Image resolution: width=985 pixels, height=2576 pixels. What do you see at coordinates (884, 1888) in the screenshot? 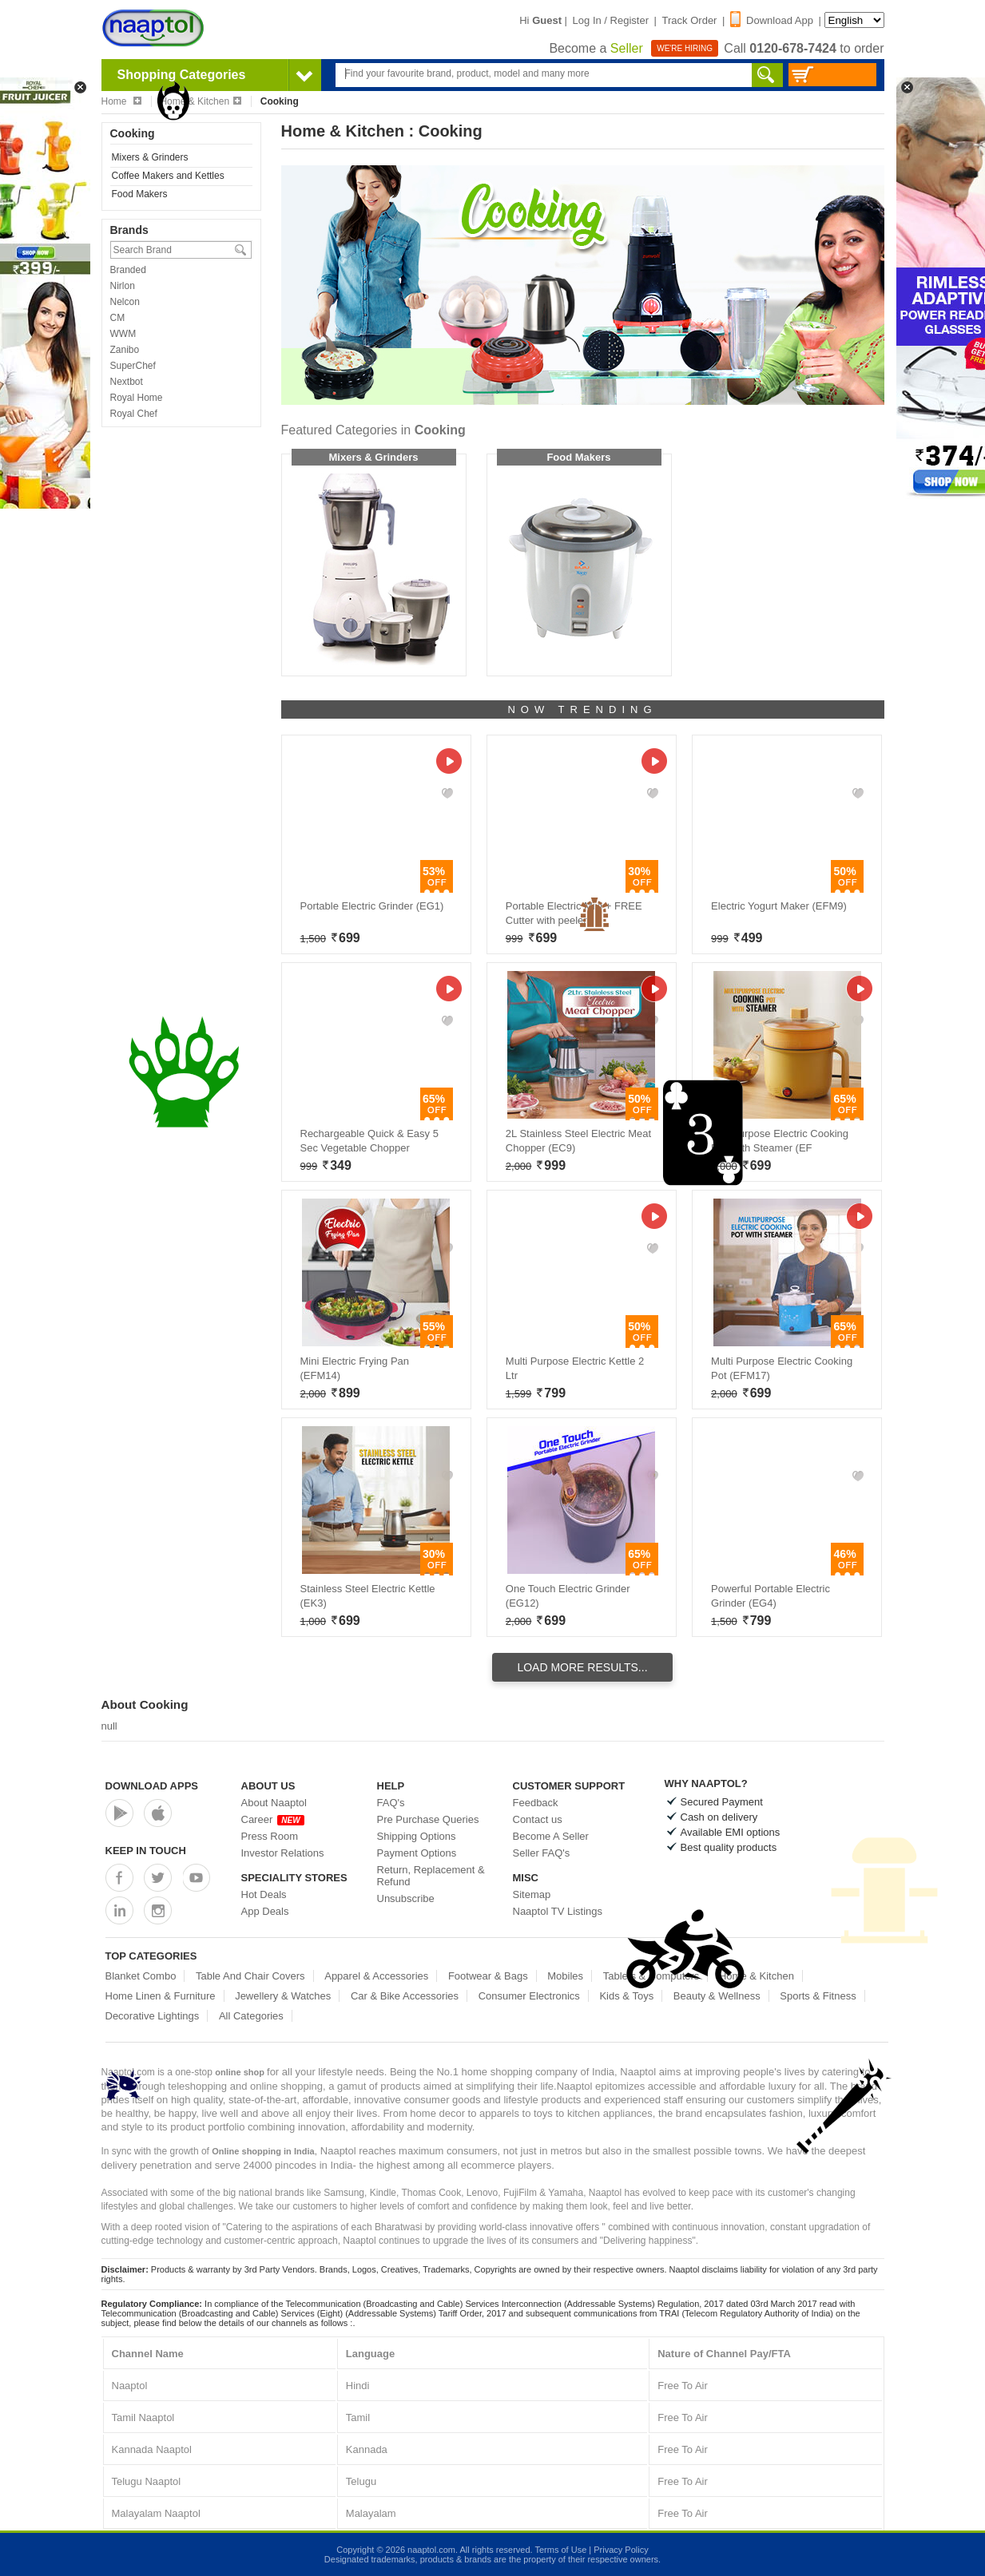
I see `indicates a docking or mooring point in a nautical game` at bounding box center [884, 1888].